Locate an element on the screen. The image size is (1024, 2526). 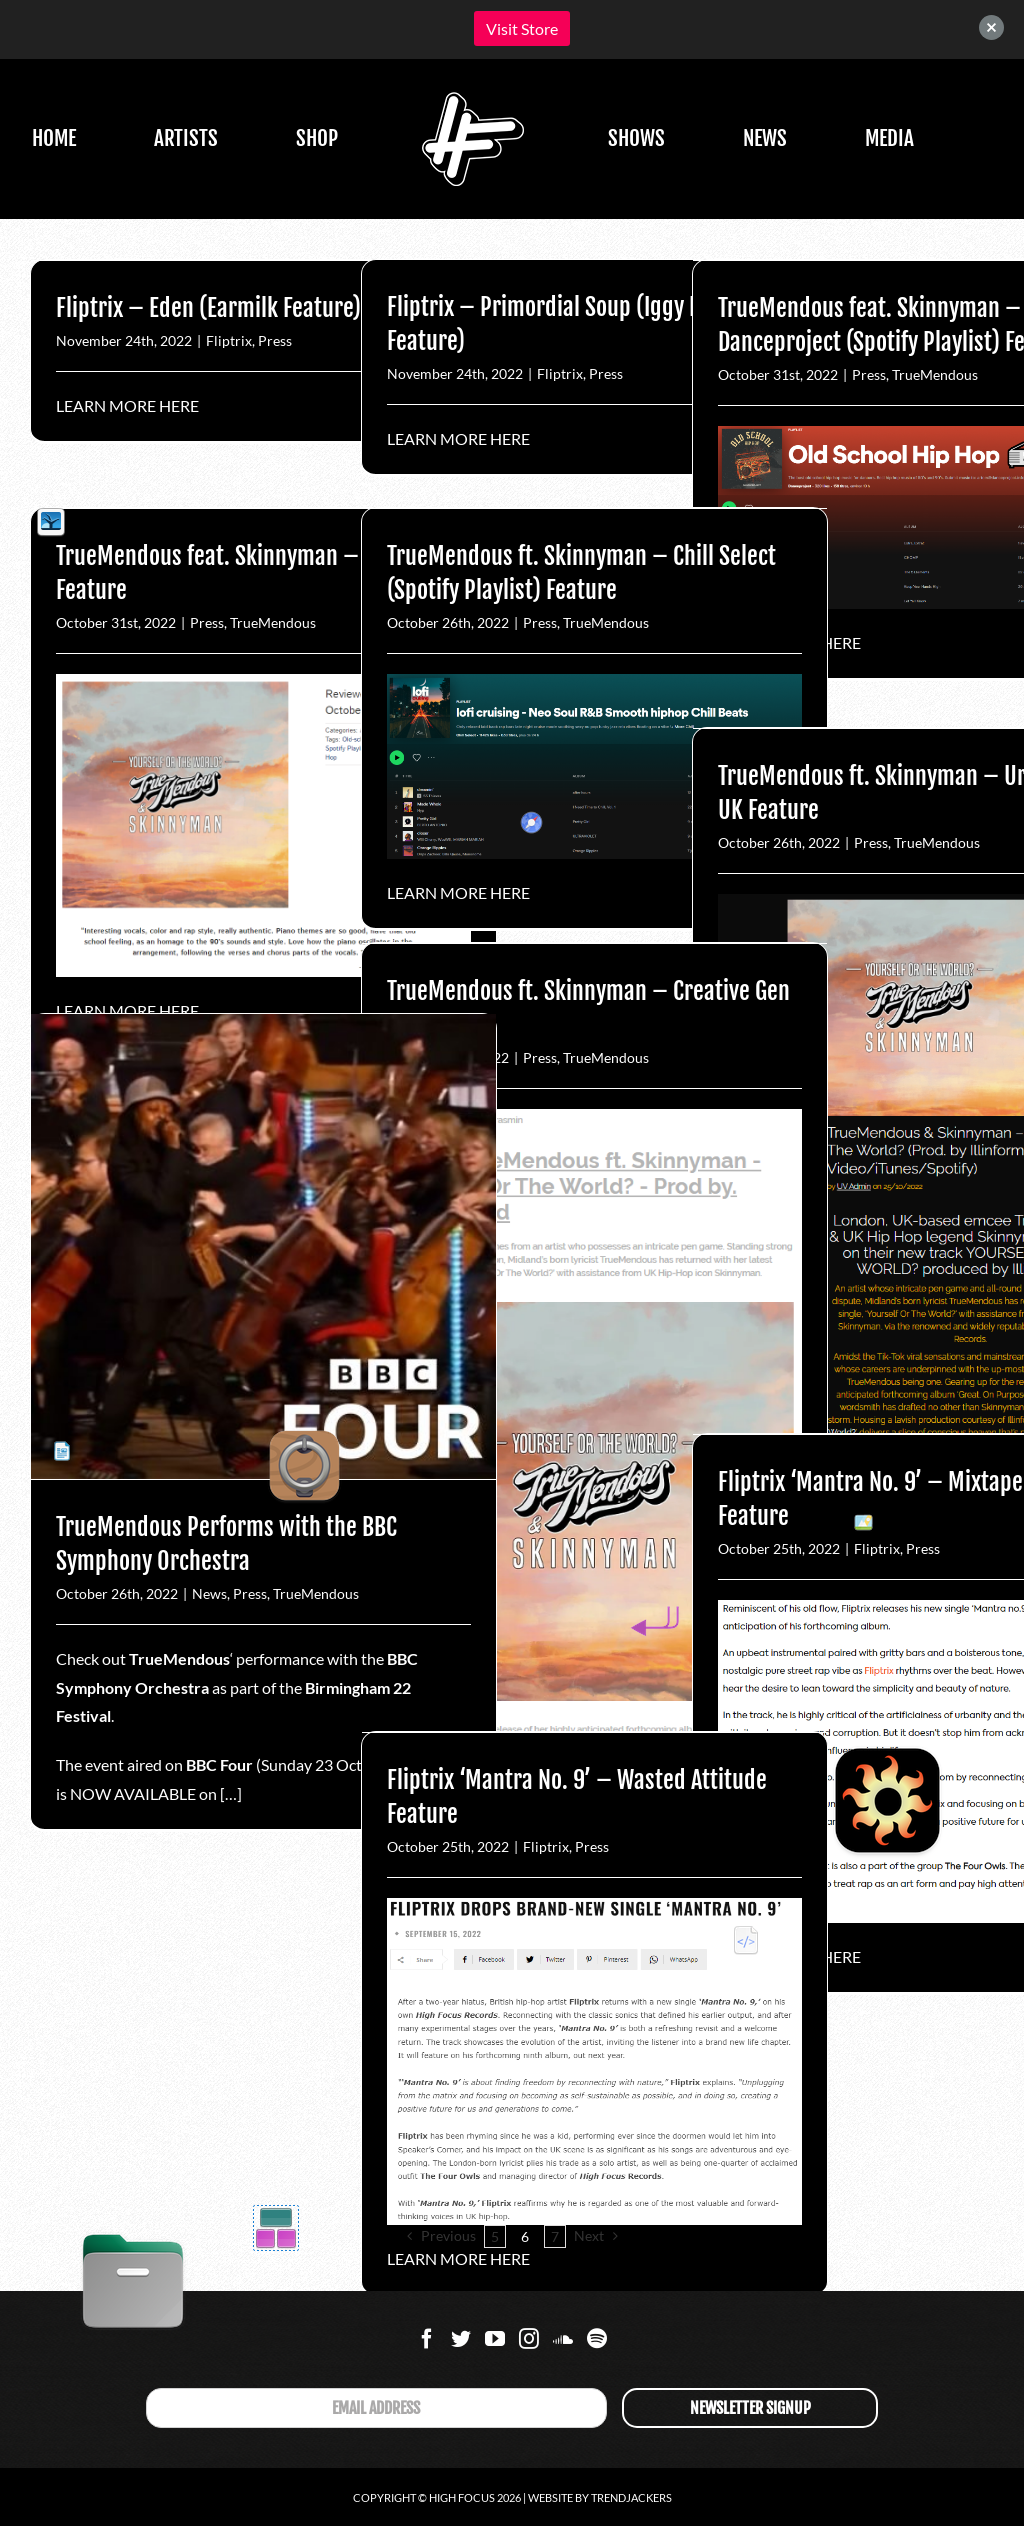
reply to all recipients of an email is located at coordinates (654, 1621).